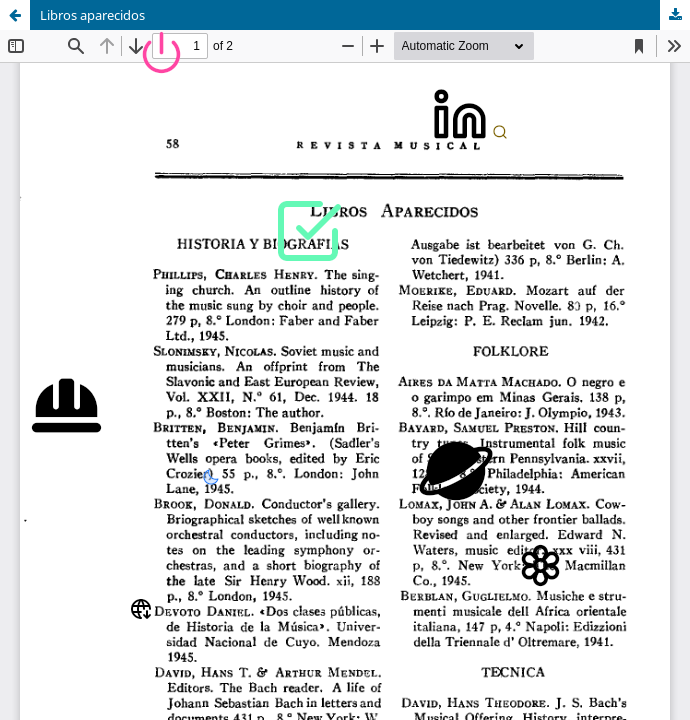 Image resolution: width=690 pixels, height=720 pixels. Describe the element at coordinates (161, 52) in the screenshot. I see `turn device on or off` at that location.